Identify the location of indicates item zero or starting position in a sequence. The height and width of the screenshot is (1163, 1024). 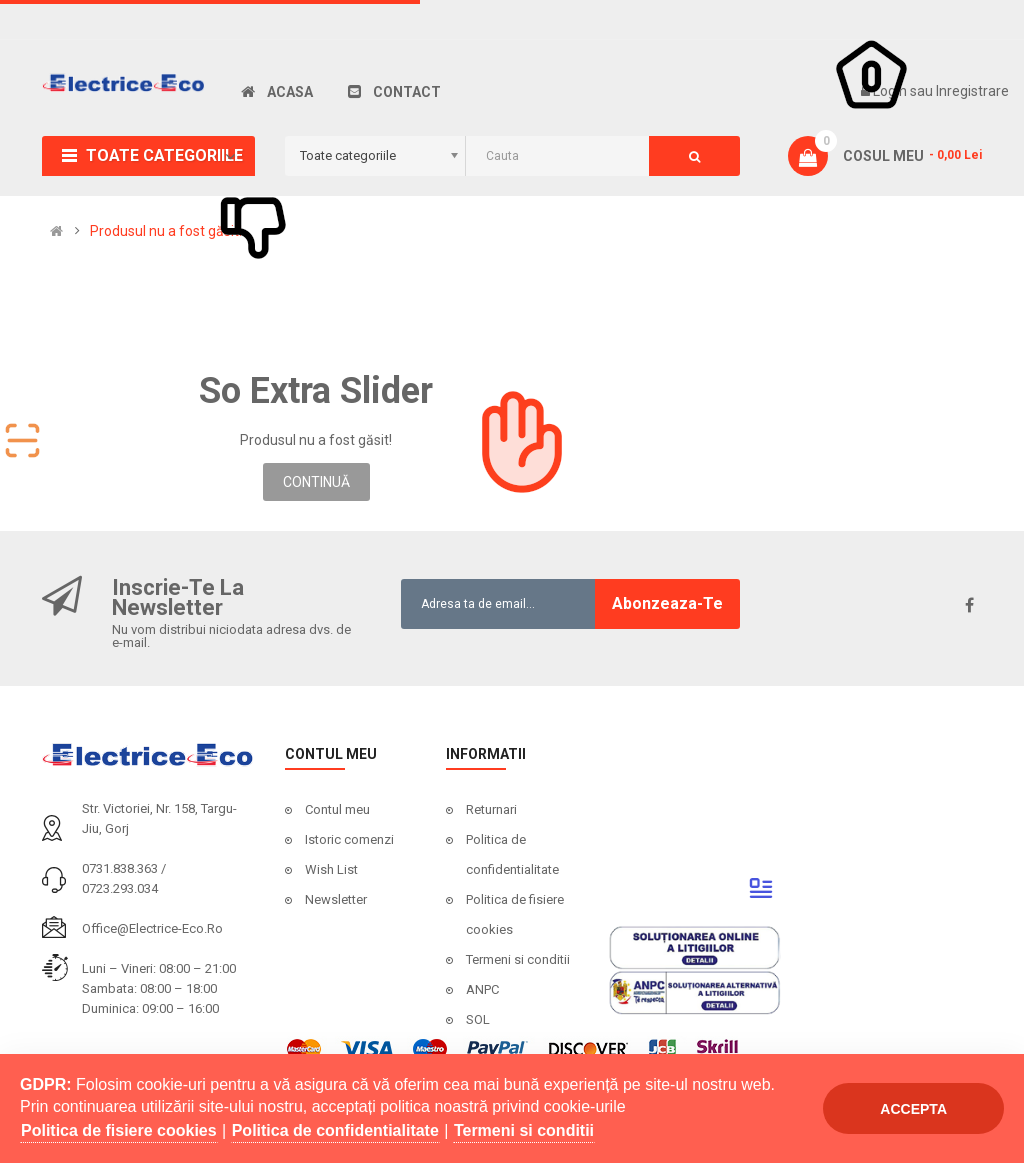
(871, 76).